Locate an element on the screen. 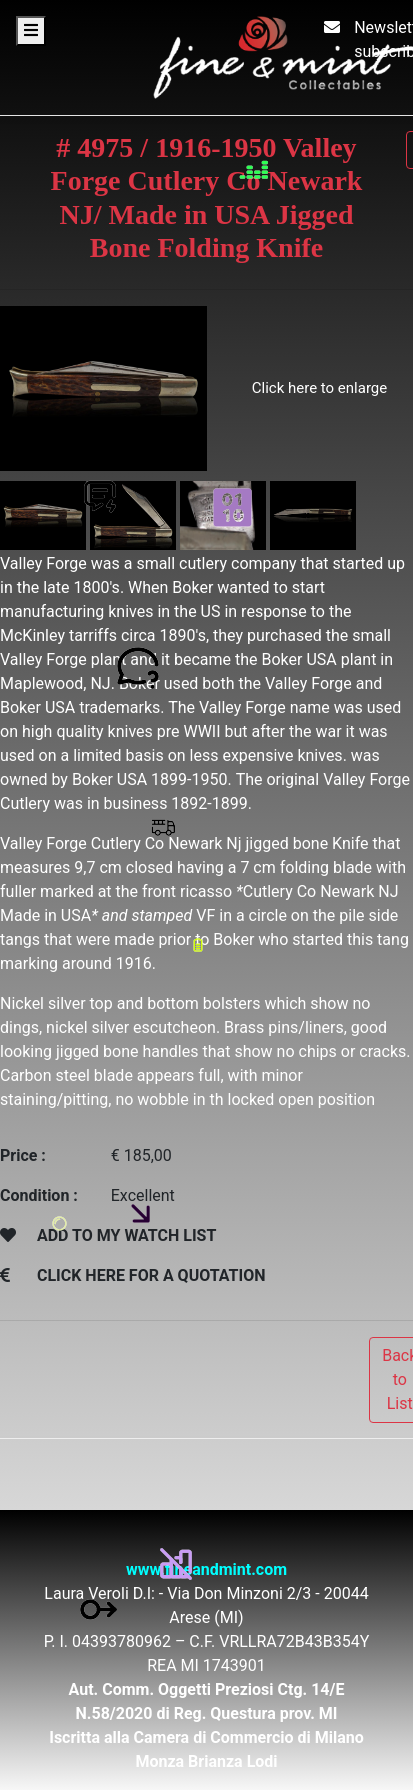 This screenshot has height=1790, width=413. swipe right to continue or proceed is located at coordinates (98, 1609).